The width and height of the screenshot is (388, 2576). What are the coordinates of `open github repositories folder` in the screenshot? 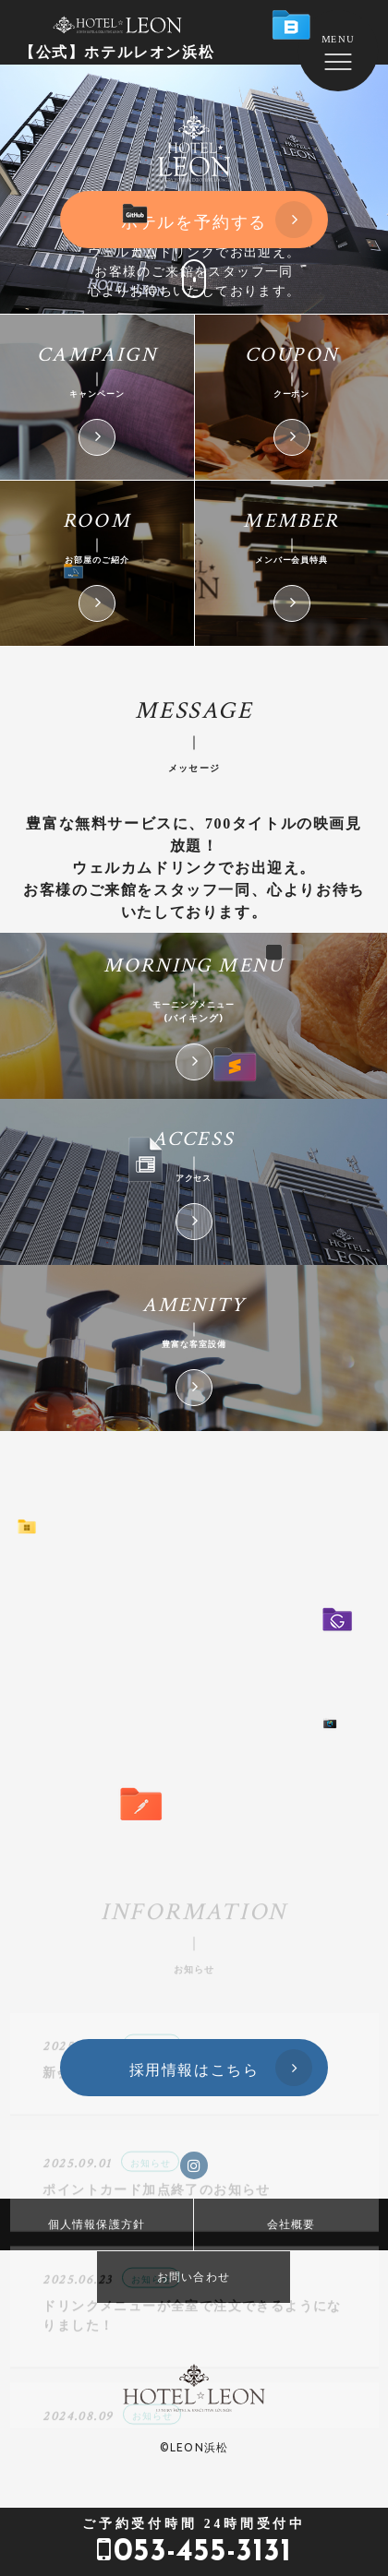 It's located at (135, 214).